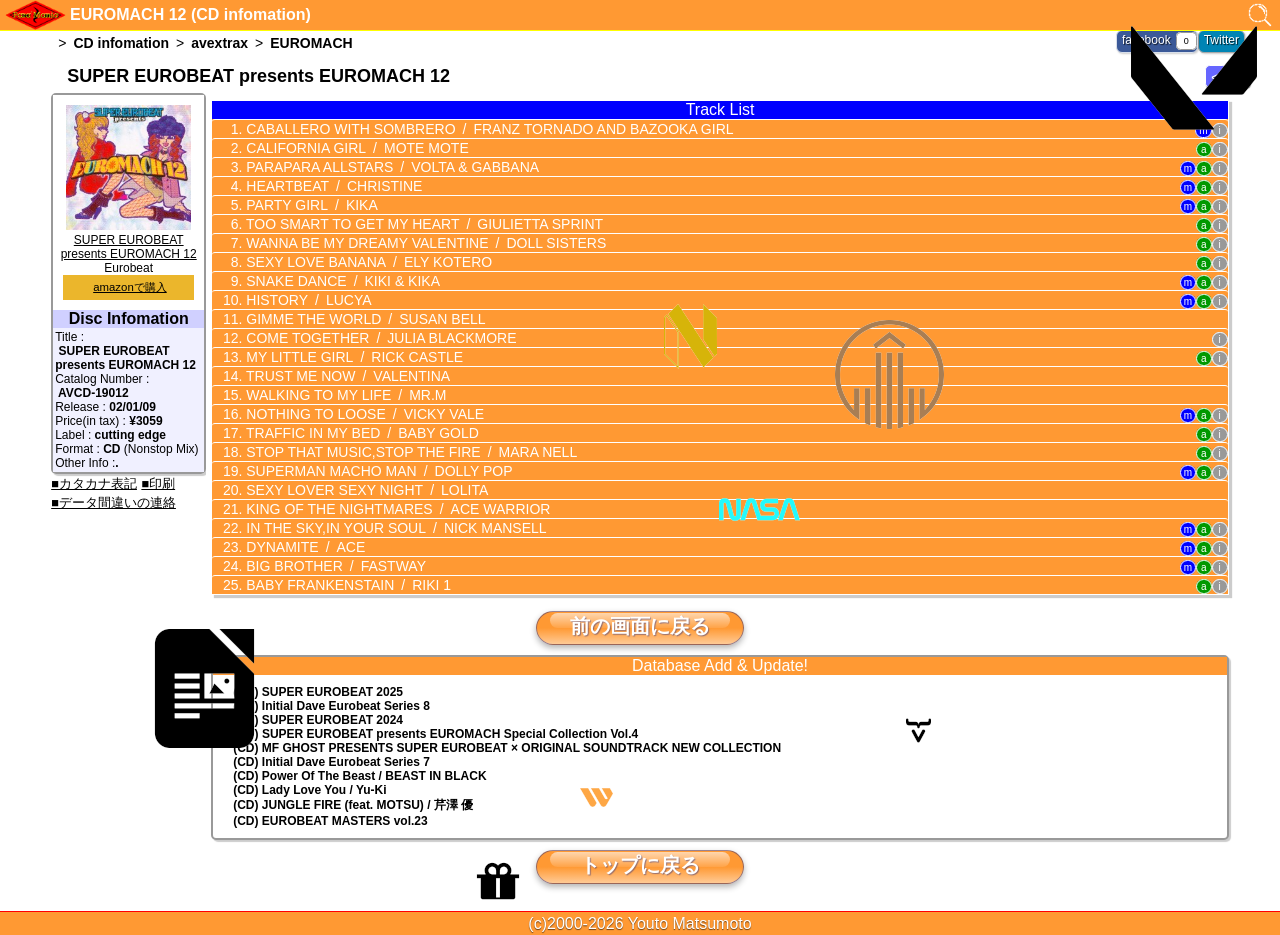 This screenshot has width=1280, height=935. What do you see at coordinates (690, 336) in the screenshot?
I see `open neovim text editor` at bounding box center [690, 336].